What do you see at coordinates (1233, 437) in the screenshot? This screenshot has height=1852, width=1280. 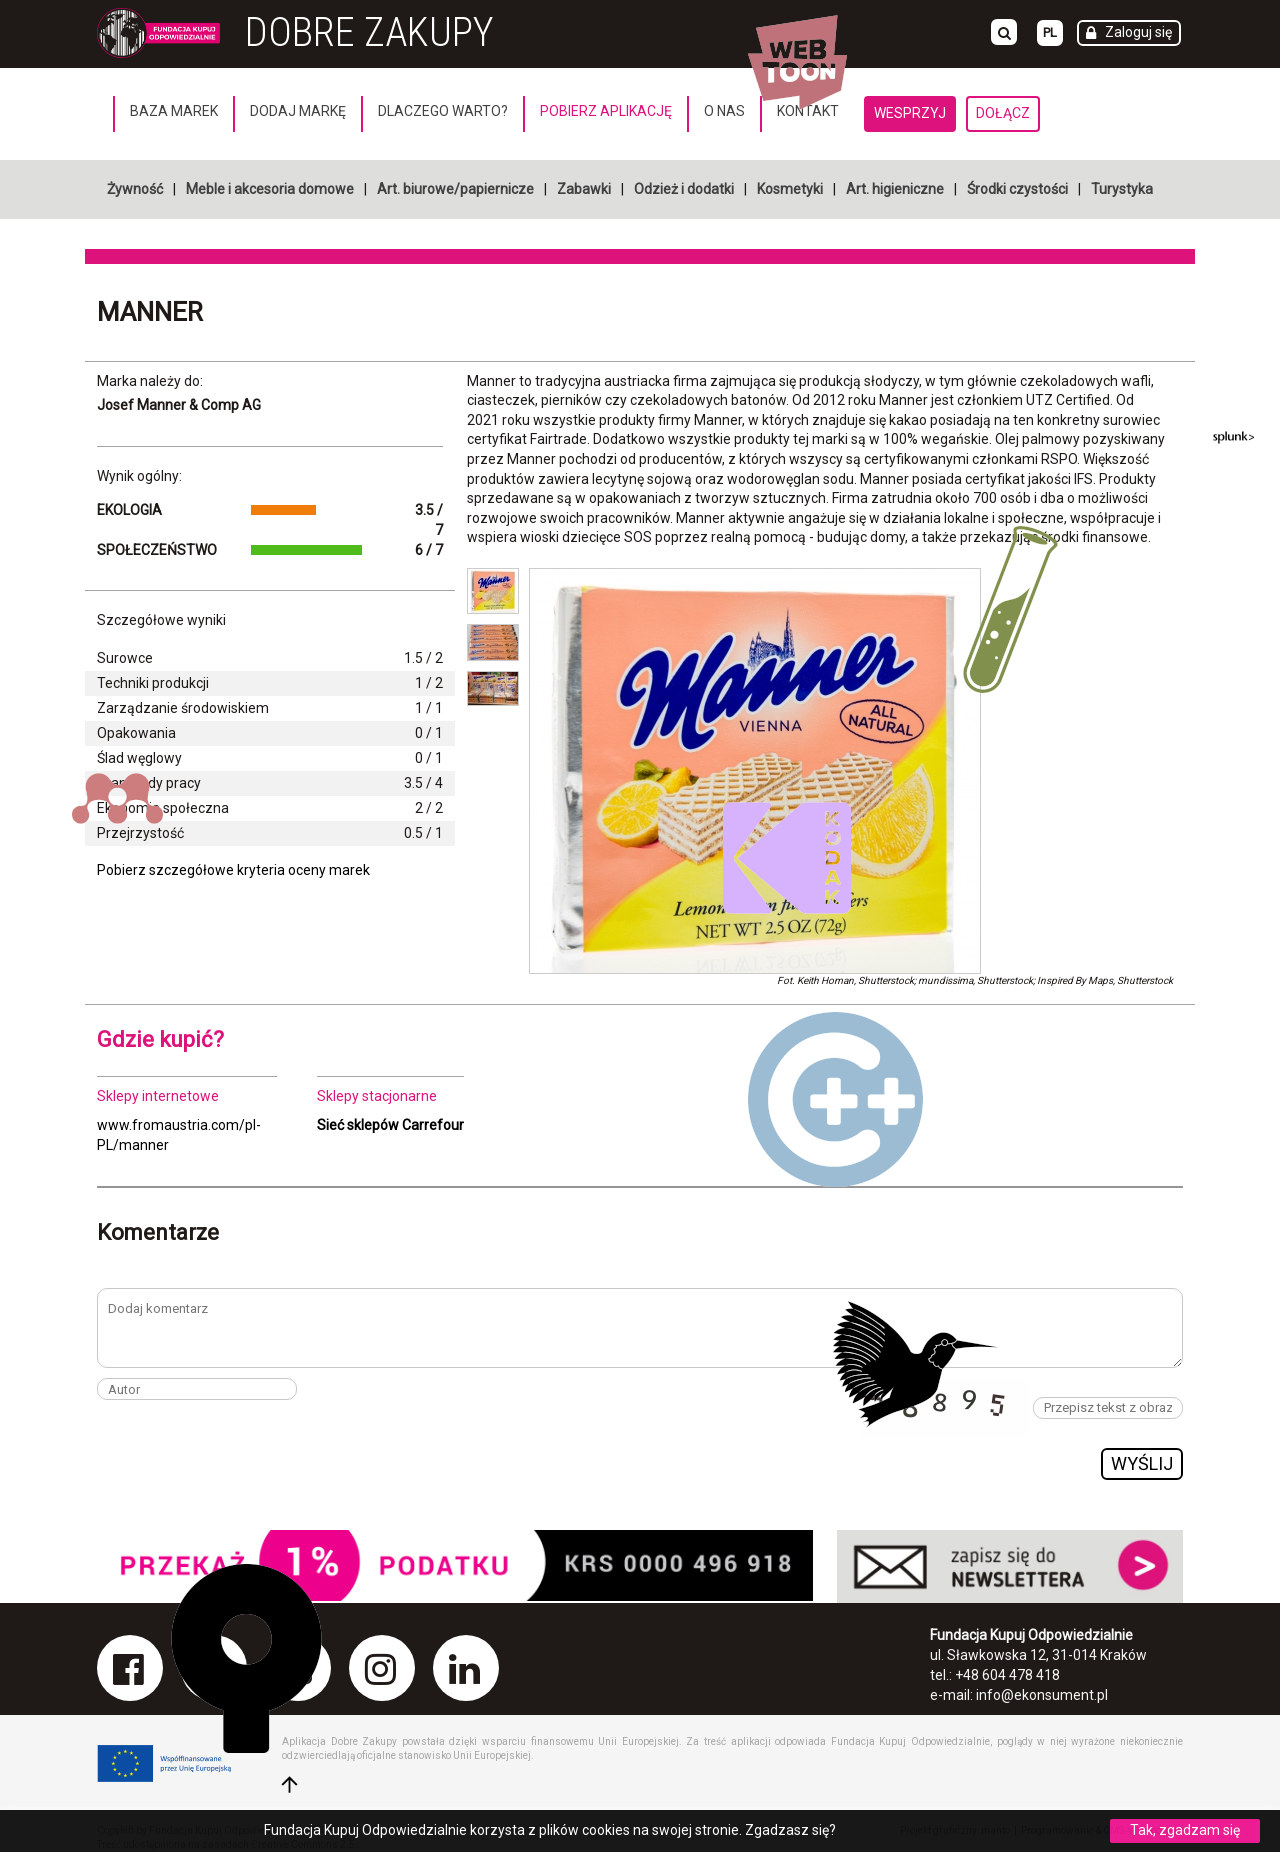 I see `splunk logo - access data analytics and monitoring platform` at bounding box center [1233, 437].